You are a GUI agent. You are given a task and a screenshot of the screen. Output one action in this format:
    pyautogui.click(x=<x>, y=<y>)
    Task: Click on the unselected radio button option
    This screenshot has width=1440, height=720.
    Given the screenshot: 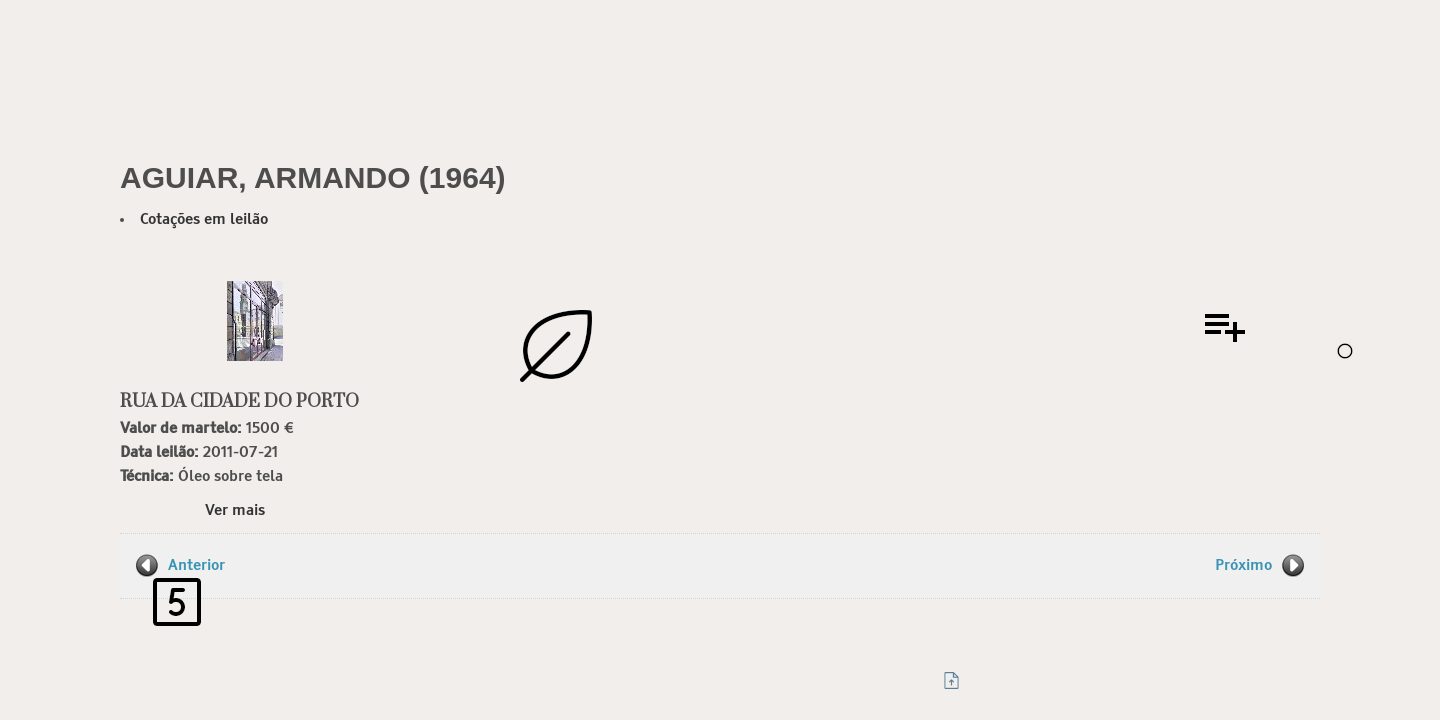 What is the action you would take?
    pyautogui.click(x=1345, y=351)
    